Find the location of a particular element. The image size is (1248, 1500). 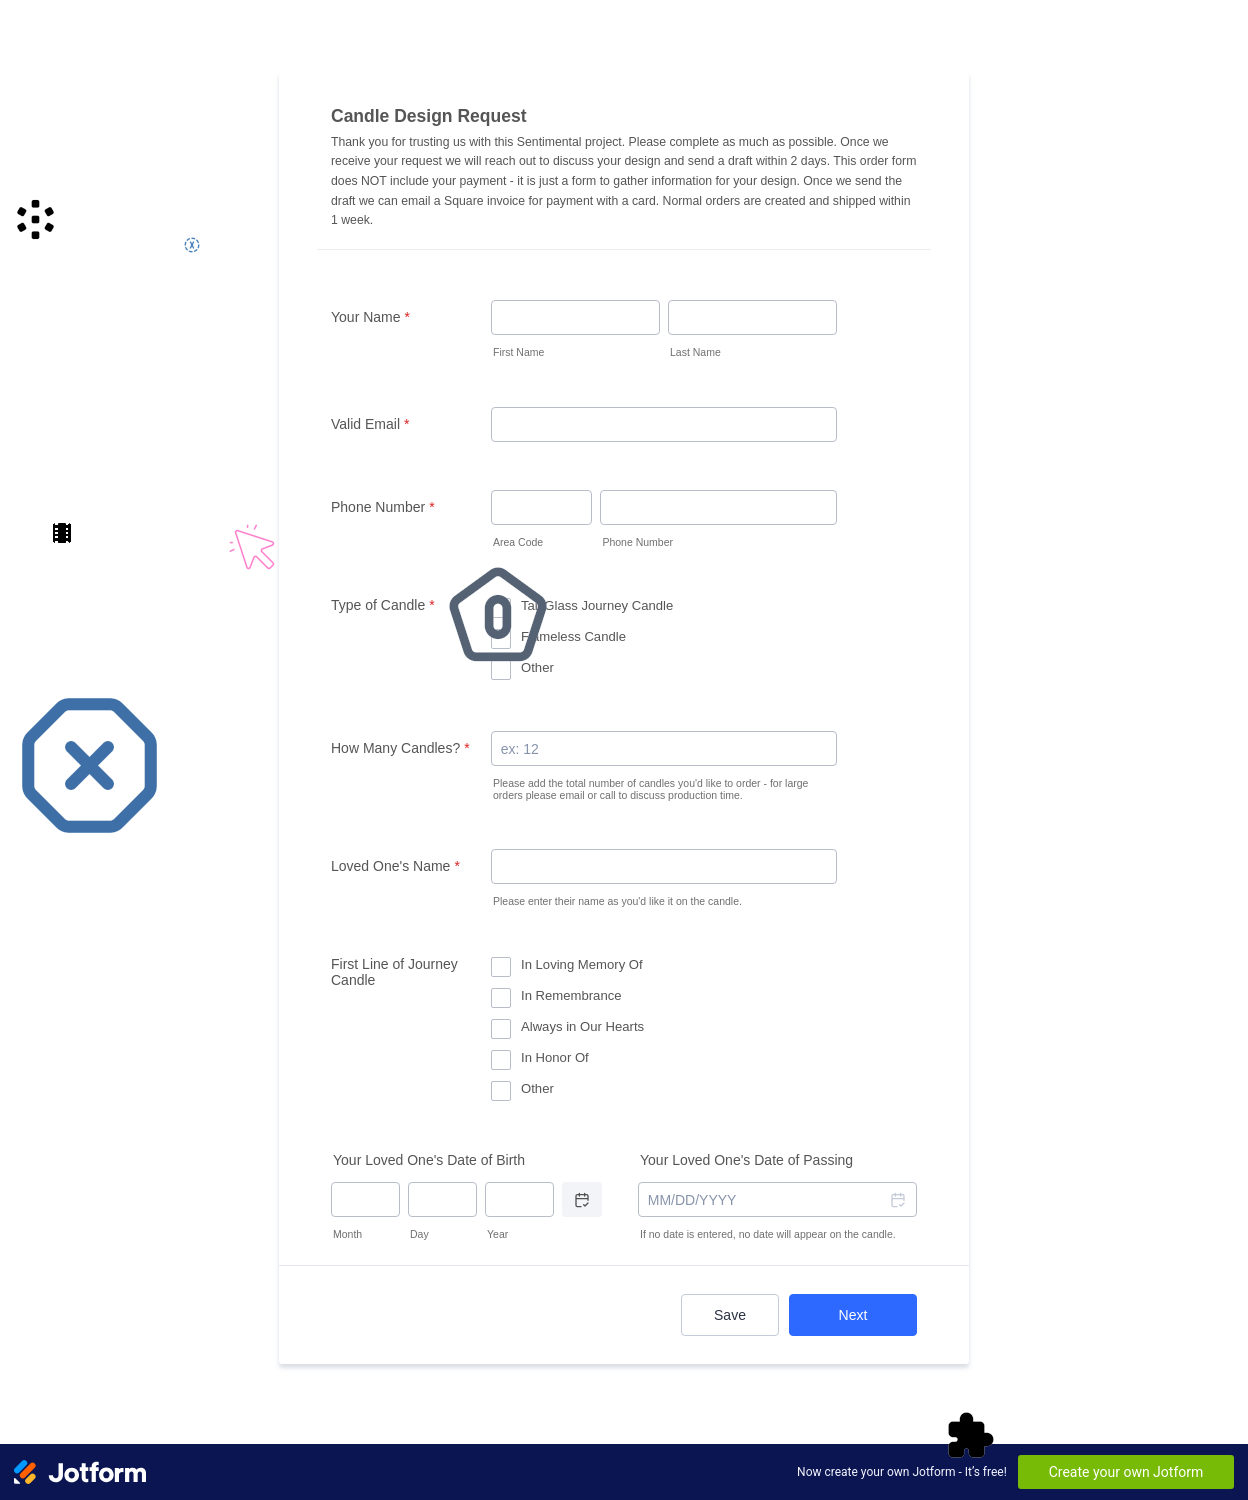

browse local movies or theaters nearby is located at coordinates (62, 533).